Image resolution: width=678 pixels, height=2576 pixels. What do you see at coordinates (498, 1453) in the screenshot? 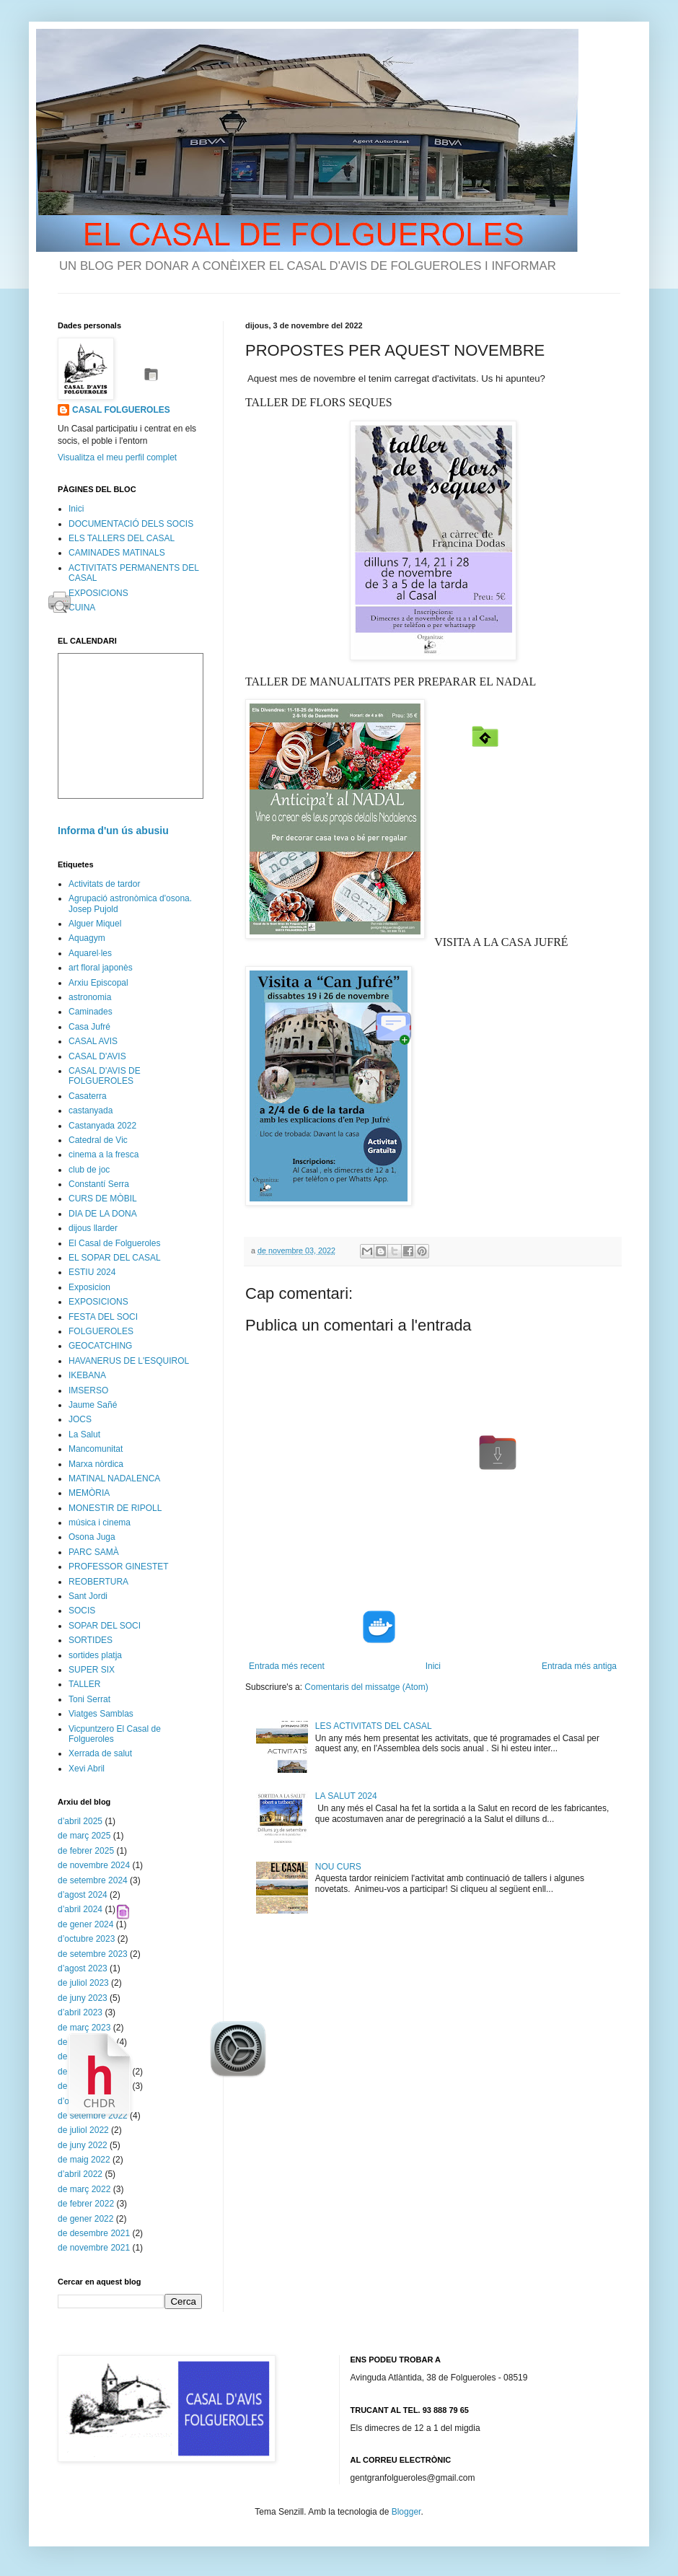
I see `open your downloads folder` at bounding box center [498, 1453].